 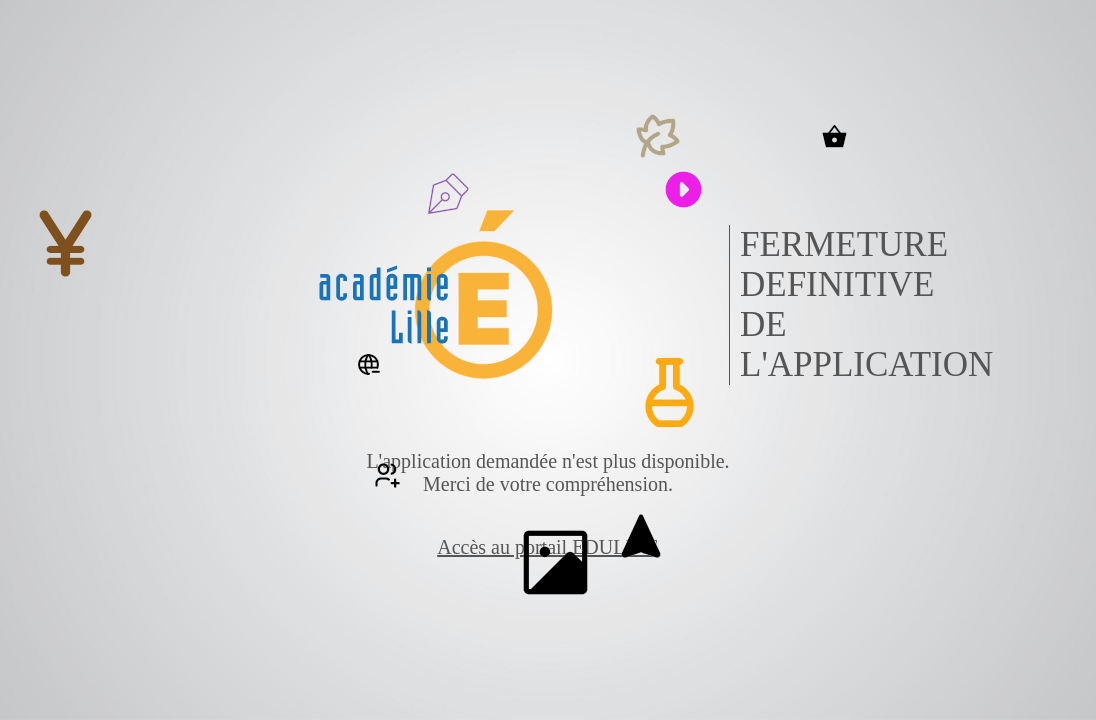 What do you see at coordinates (446, 196) in the screenshot?
I see `access drawing or illustration tools` at bounding box center [446, 196].